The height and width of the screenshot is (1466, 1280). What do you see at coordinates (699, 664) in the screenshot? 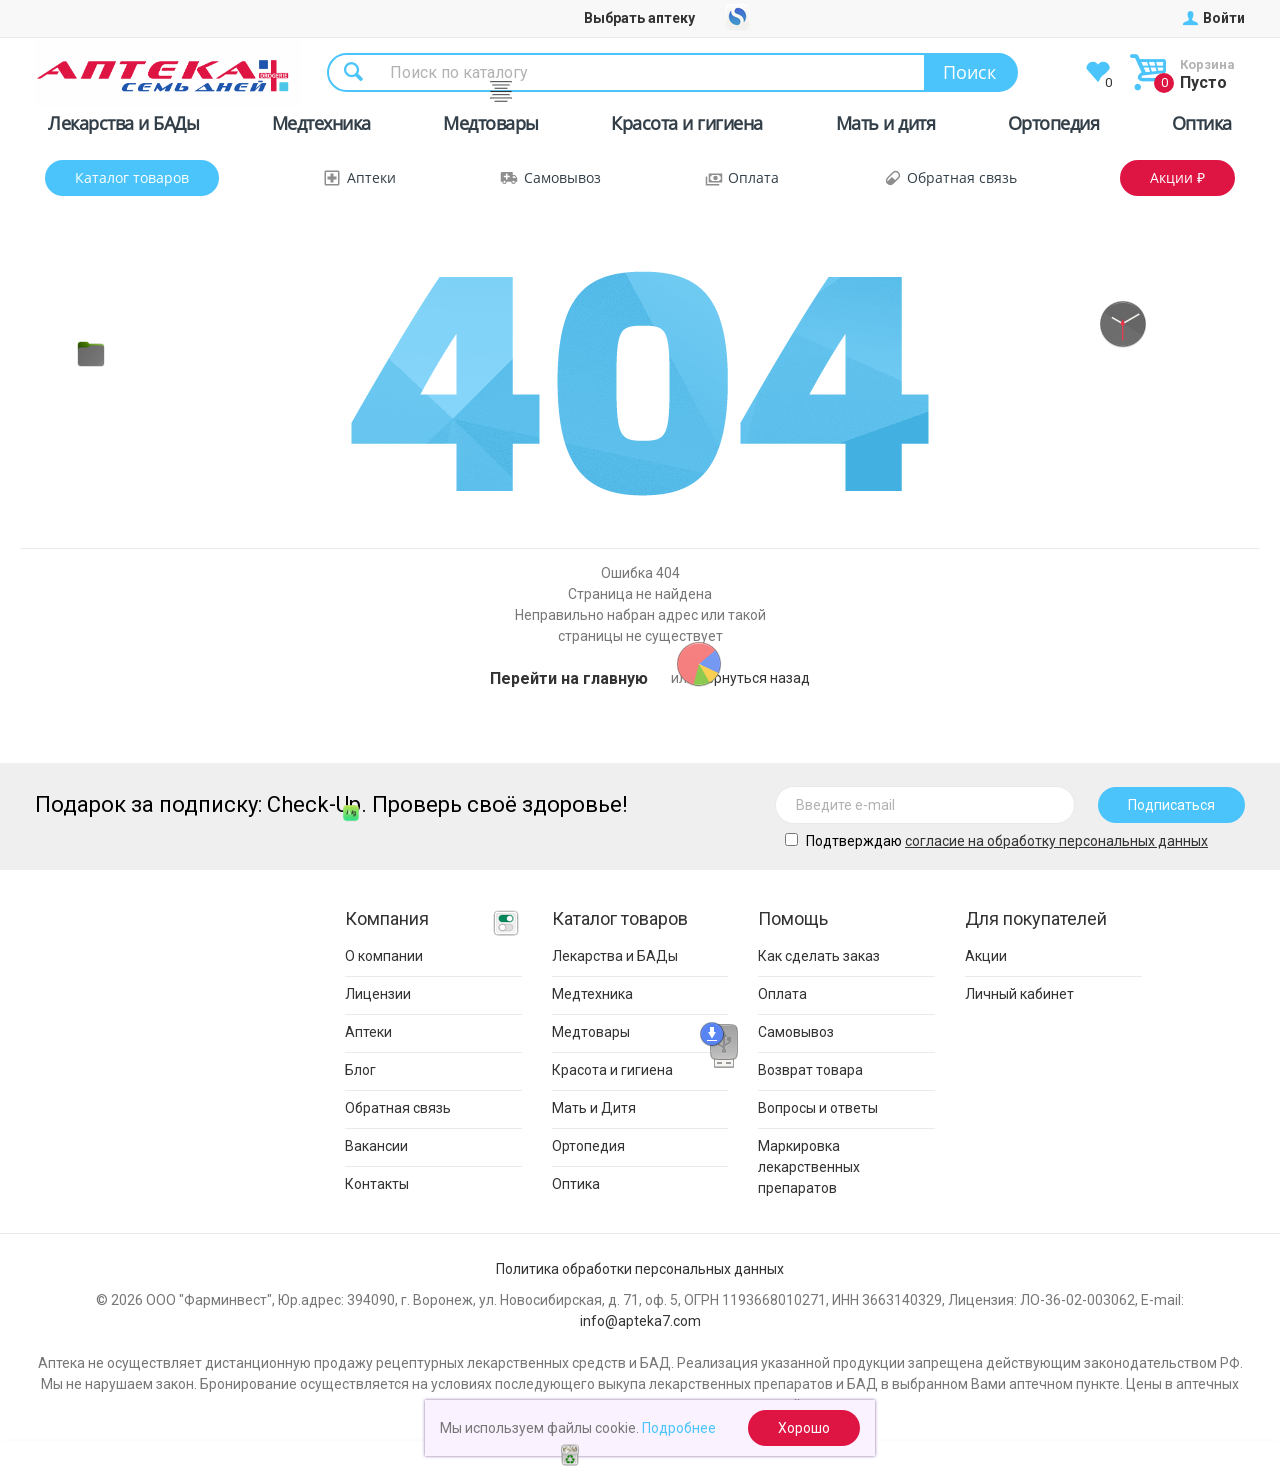
I see `open baobab disk usage analyzer` at bounding box center [699, 664].